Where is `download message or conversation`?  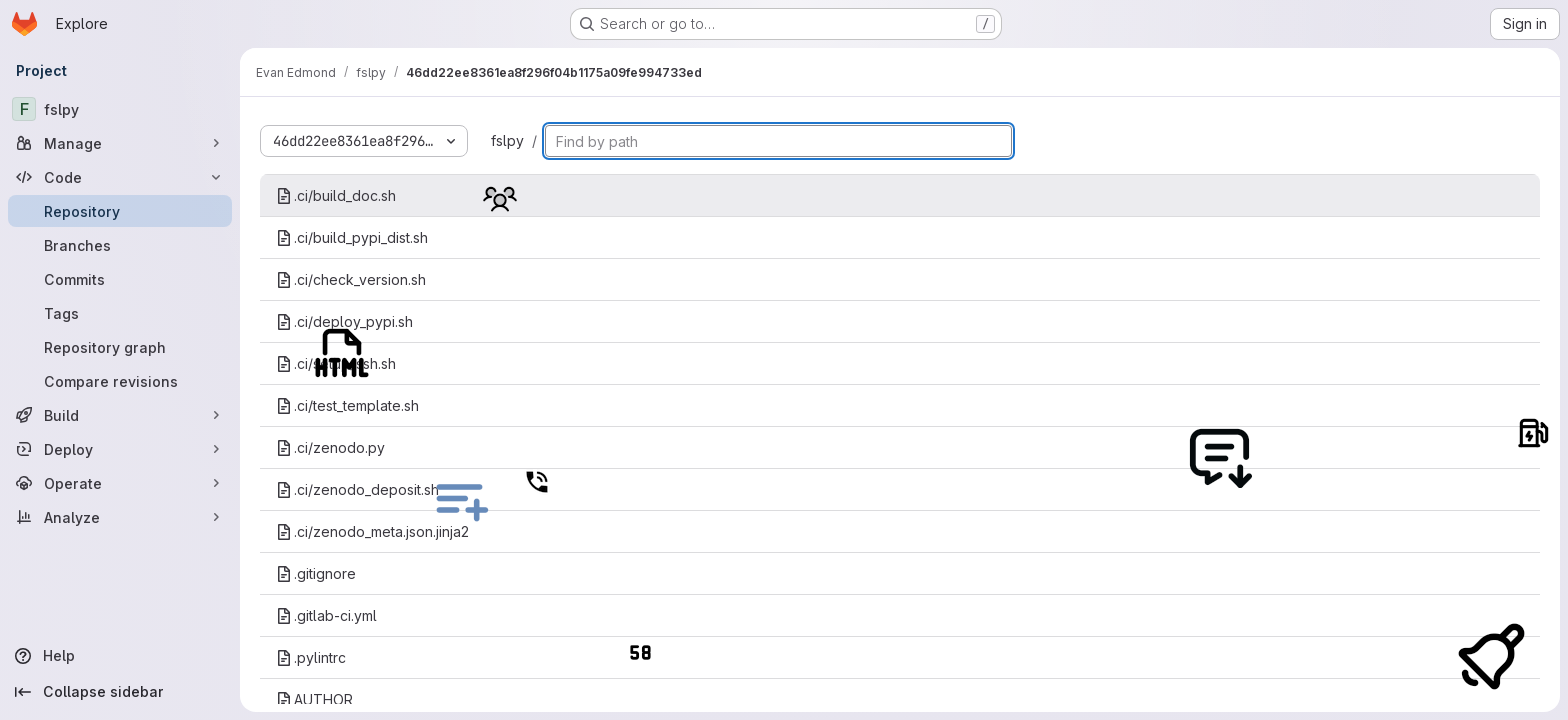
download message or conversation is located at coordinates (1219, 455).